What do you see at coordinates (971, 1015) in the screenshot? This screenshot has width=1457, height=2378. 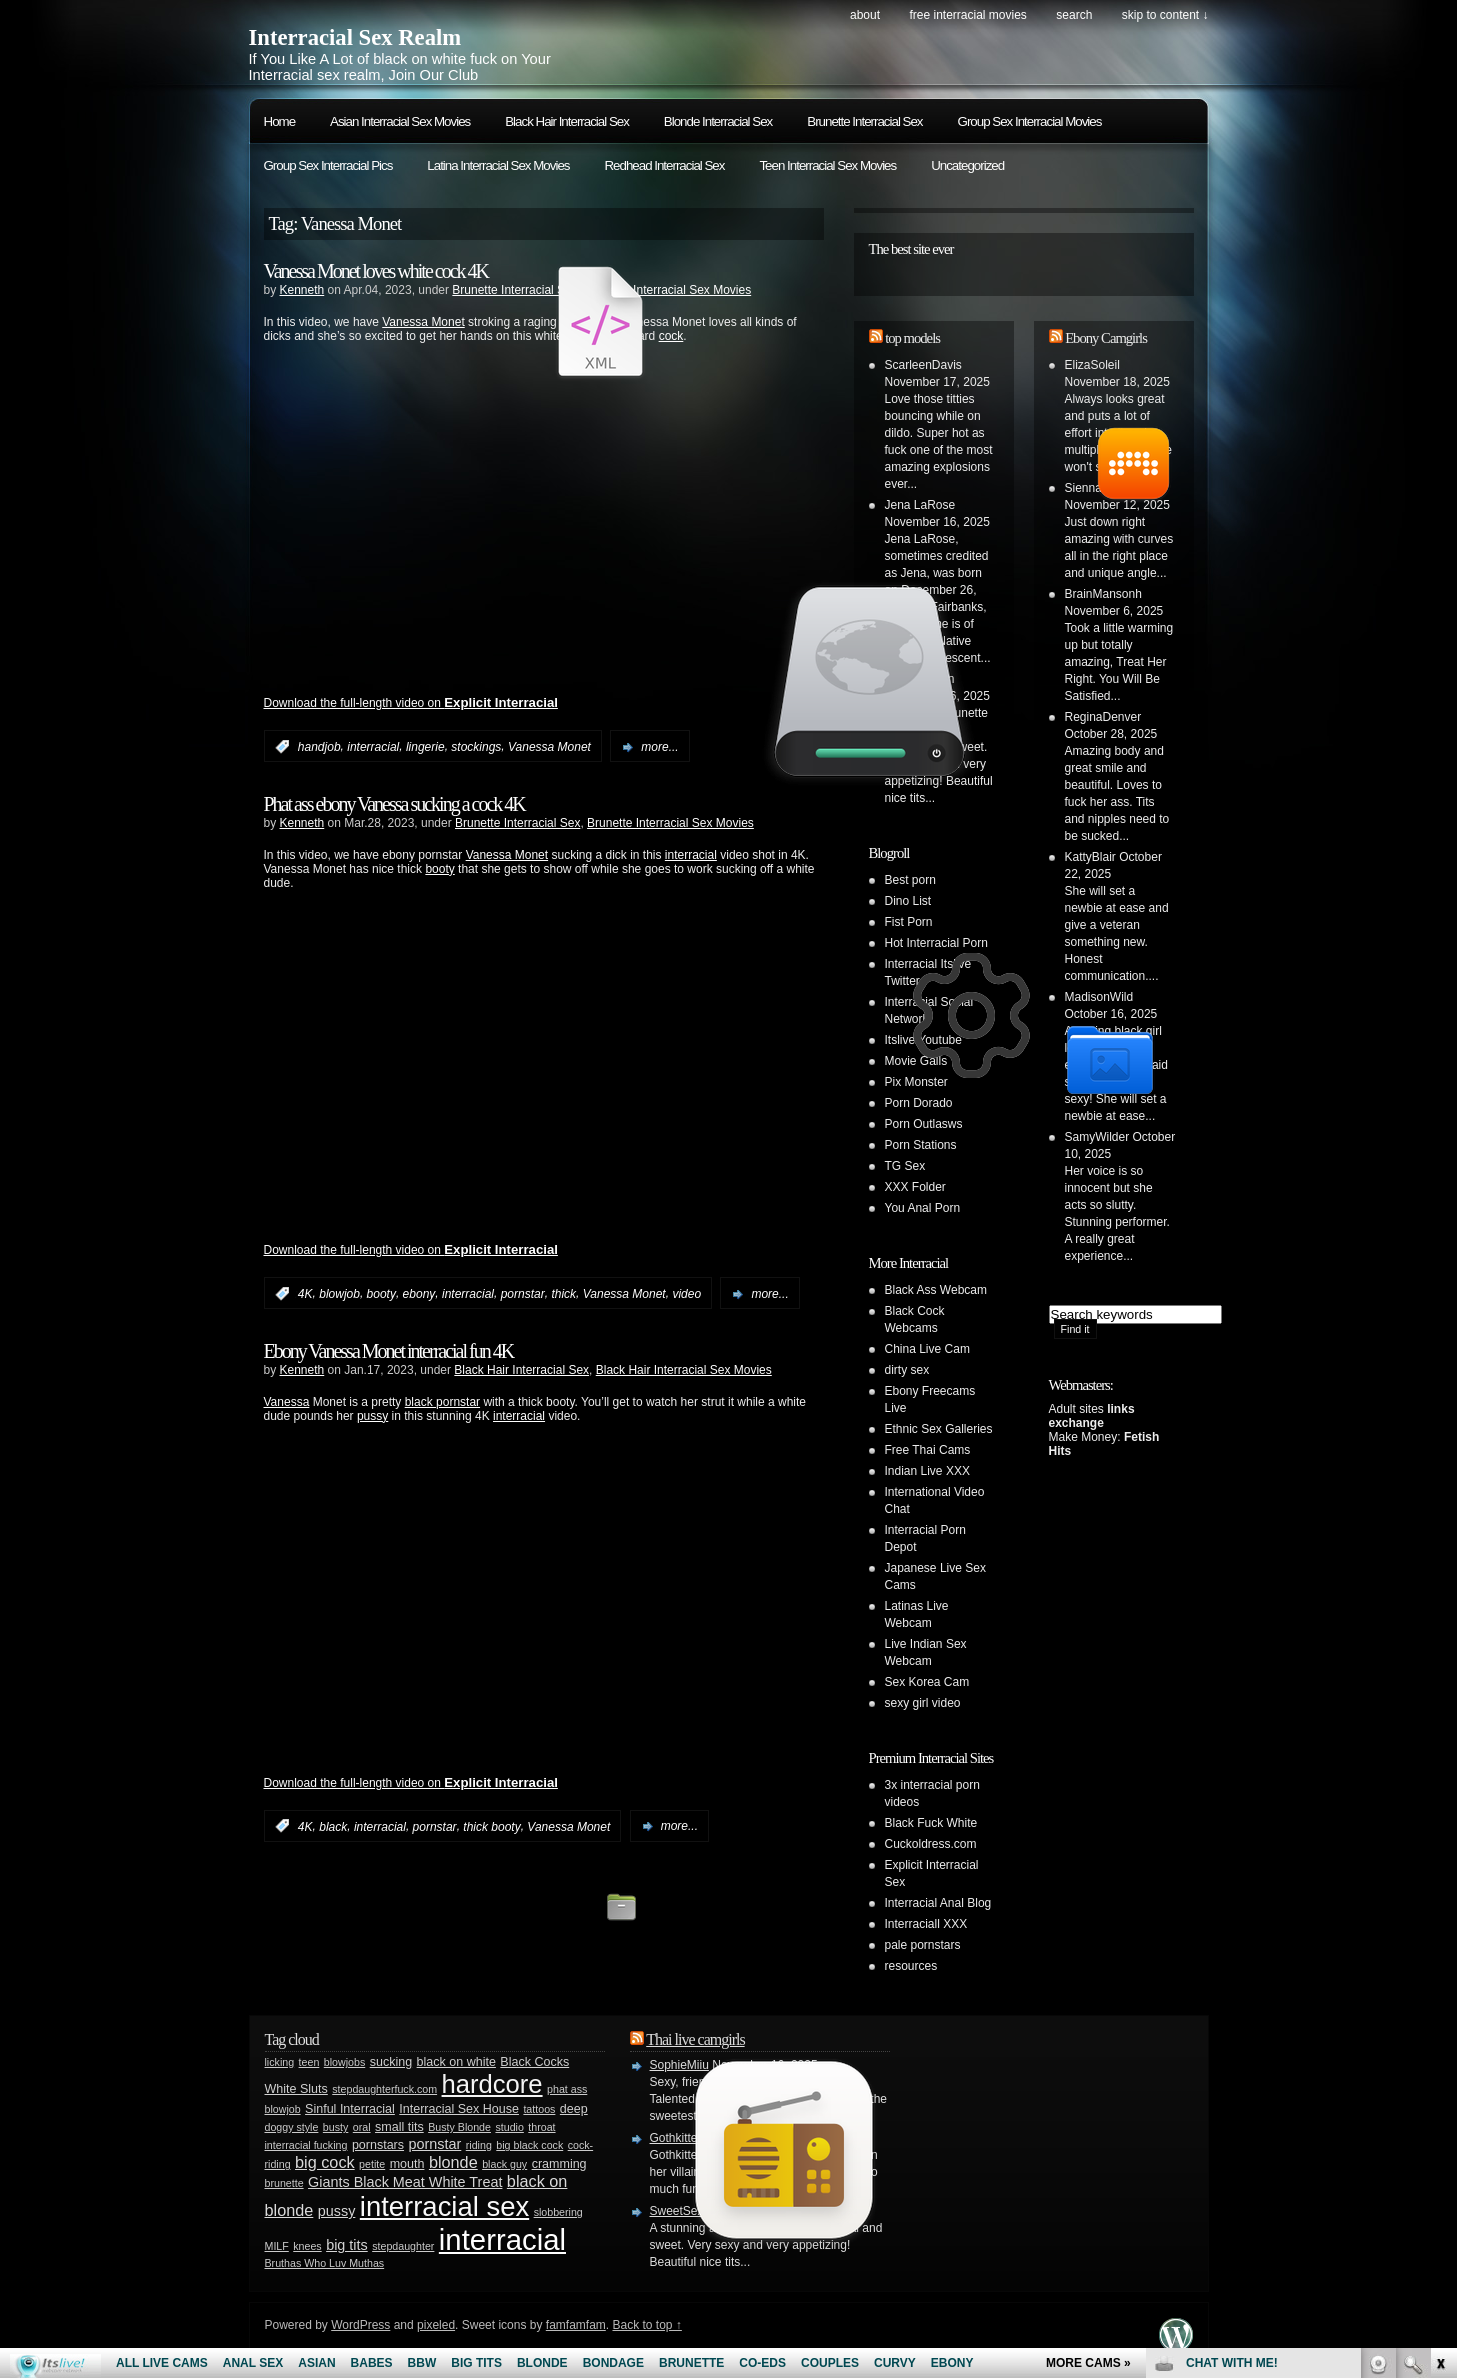 I see `access system settings` at bounding box center [971, 1015].